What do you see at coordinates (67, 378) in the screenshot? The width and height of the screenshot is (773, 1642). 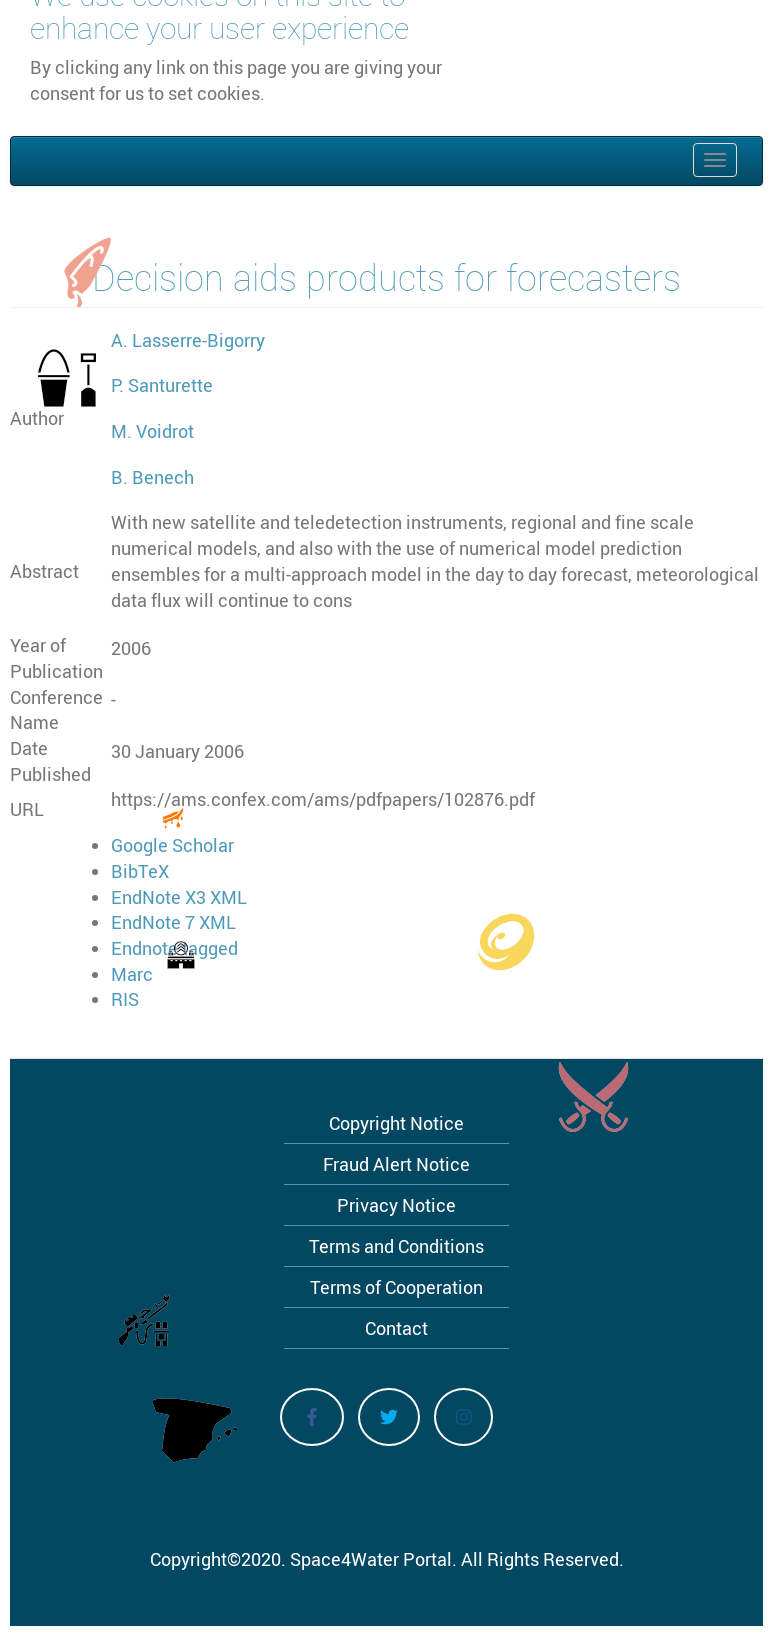 I see `access beach or vacation-themed content` at bounding box center [67, 378].